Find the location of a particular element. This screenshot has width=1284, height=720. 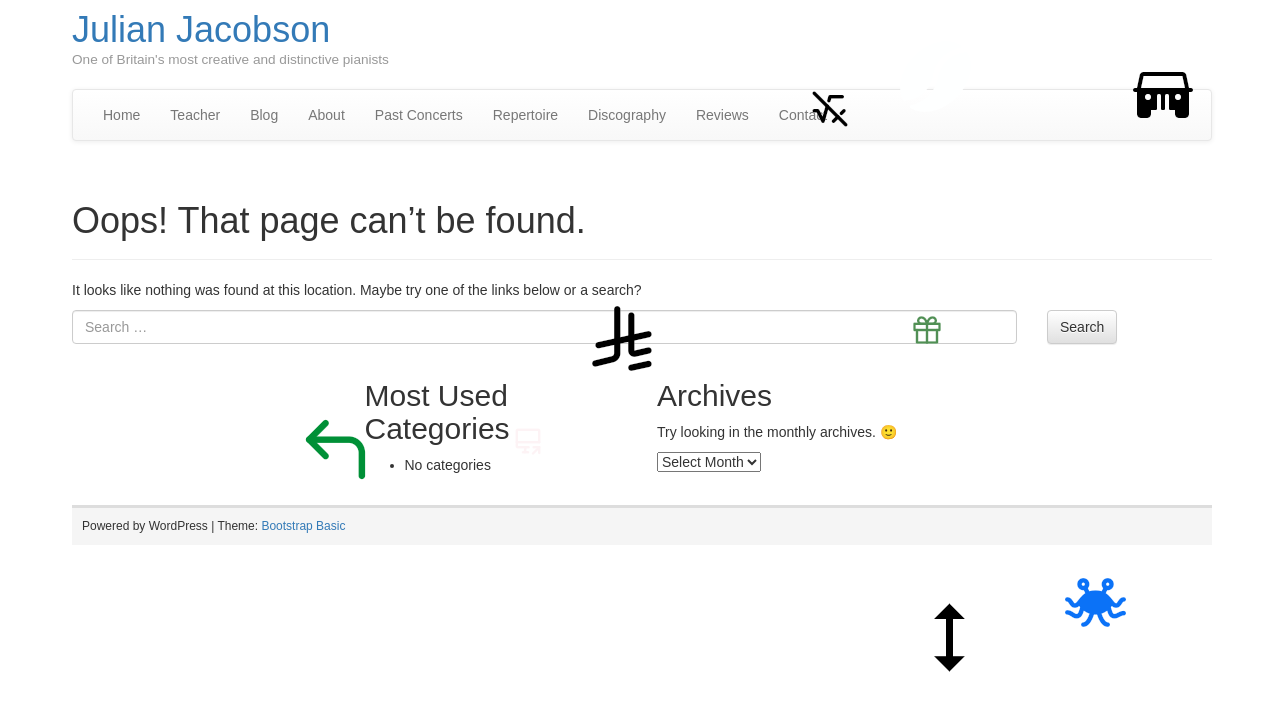

go back to the previous screen is located at coordinates (335, 449).